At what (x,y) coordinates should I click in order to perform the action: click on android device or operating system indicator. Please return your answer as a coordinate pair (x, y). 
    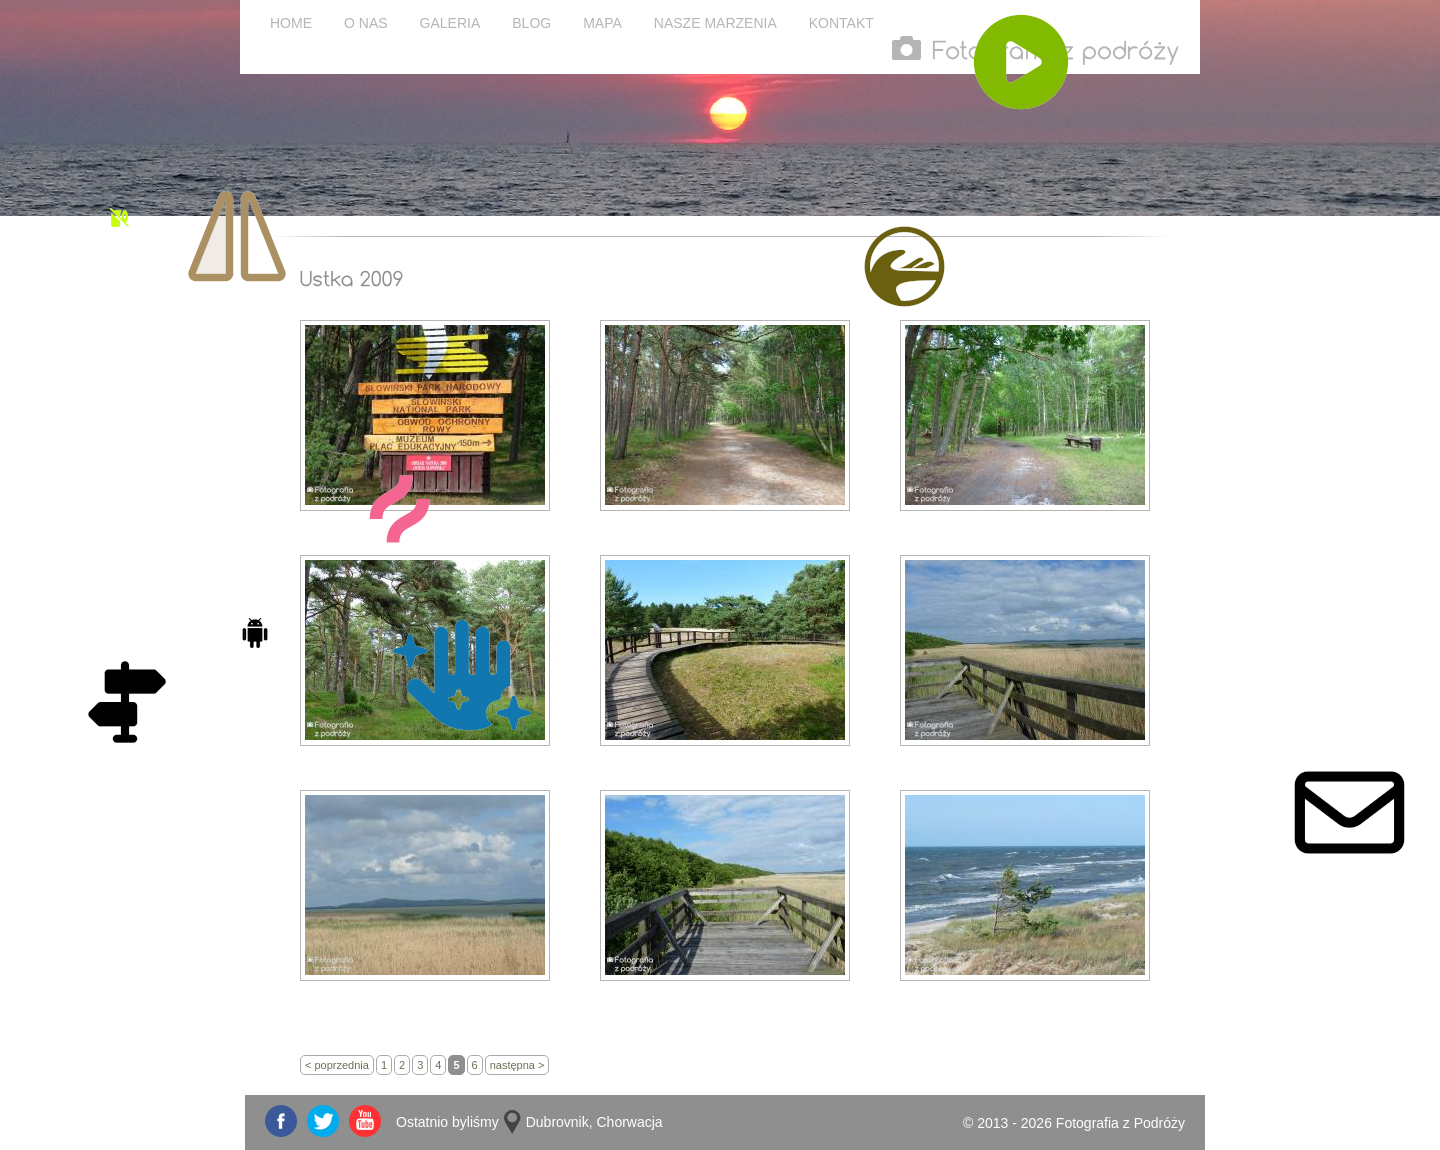
    Looking at the image, I should click on (255, 633).